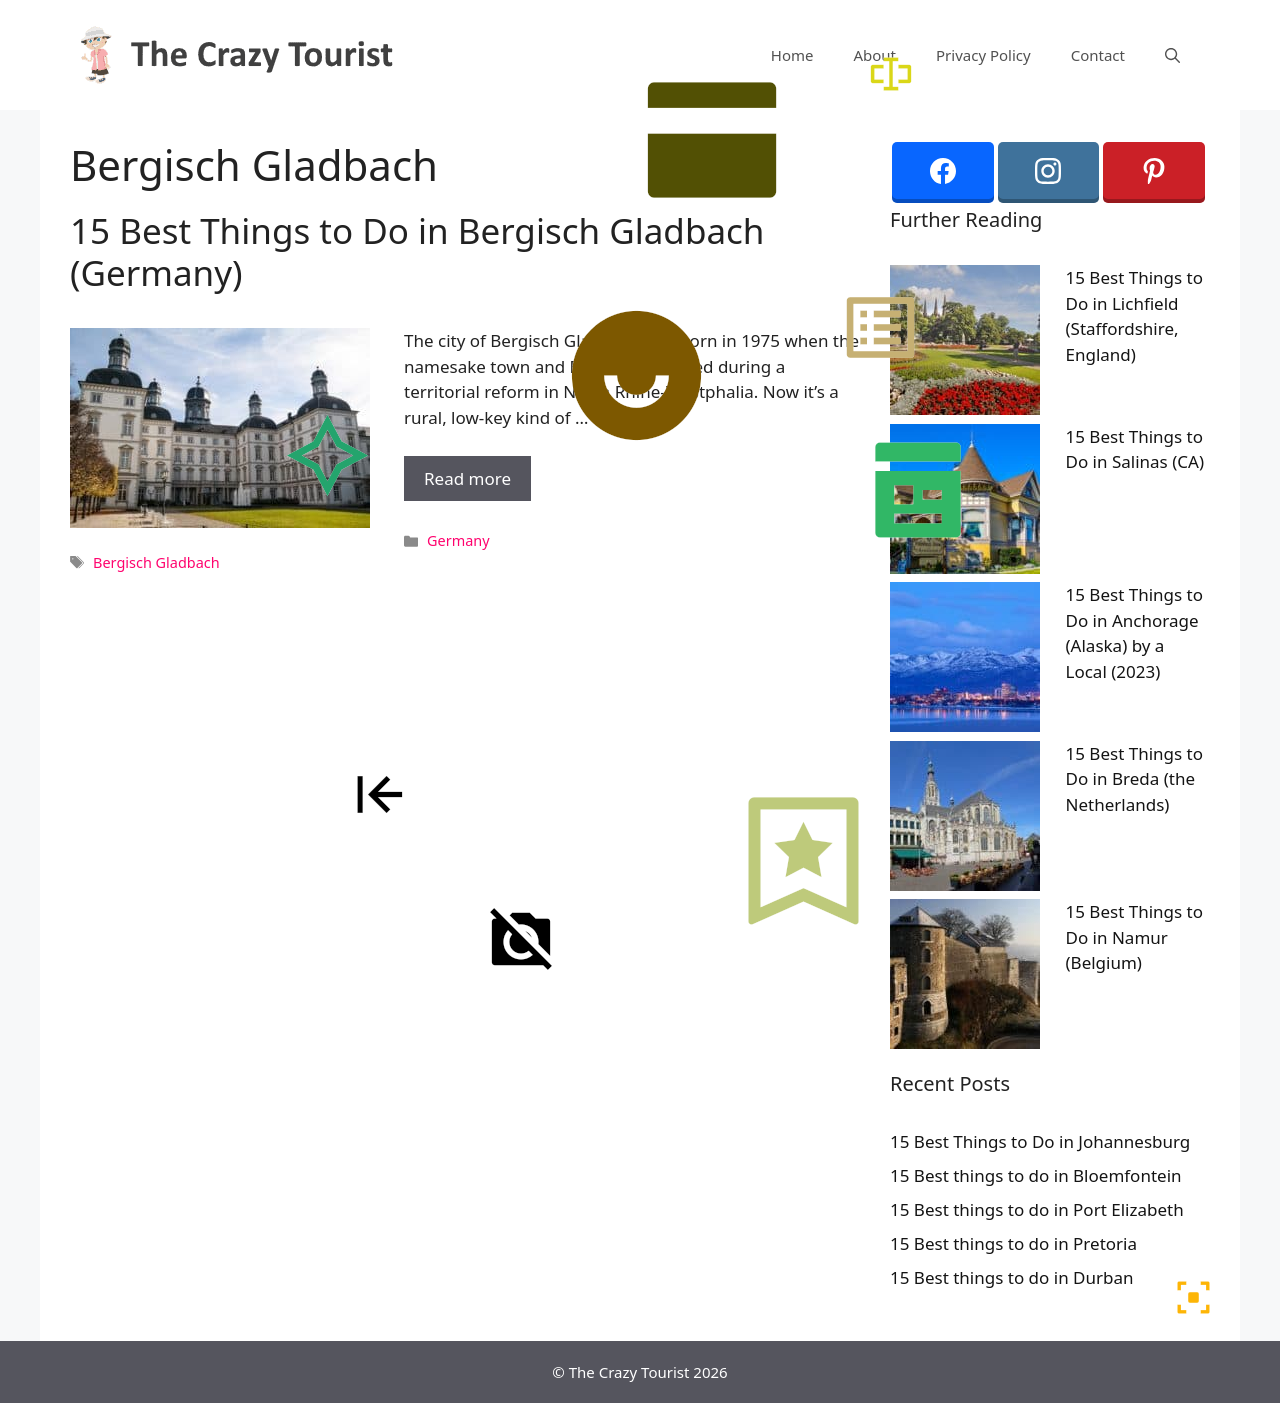 The image size is (1280, 1403). Describe the element at coordinates (891, 74) in the screenshot. I see `insert a text input field` at that location.